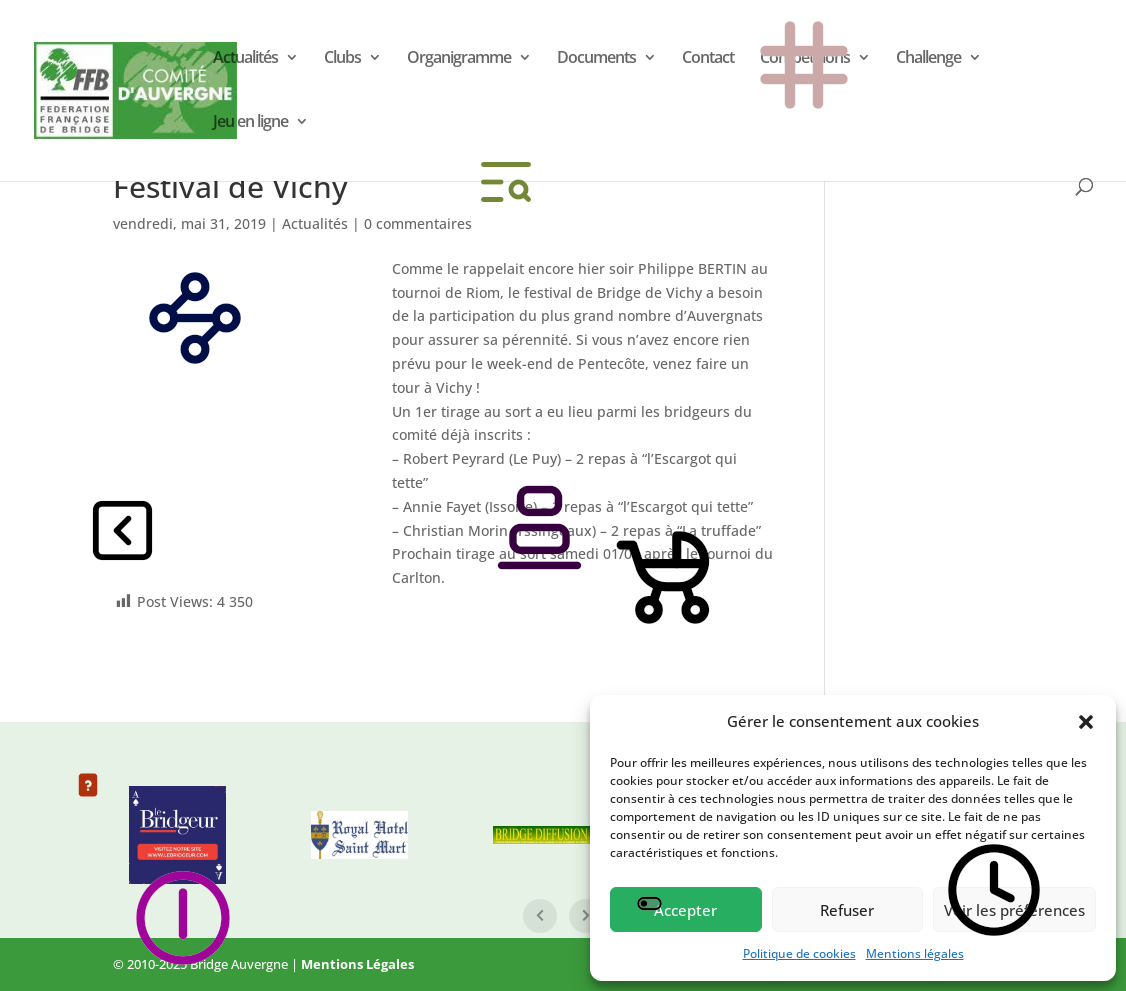 The image size is (1126, 991). Describe the element at coordinates (122, 530) in the screenshot. I see `go back to the previous screen` at that location.